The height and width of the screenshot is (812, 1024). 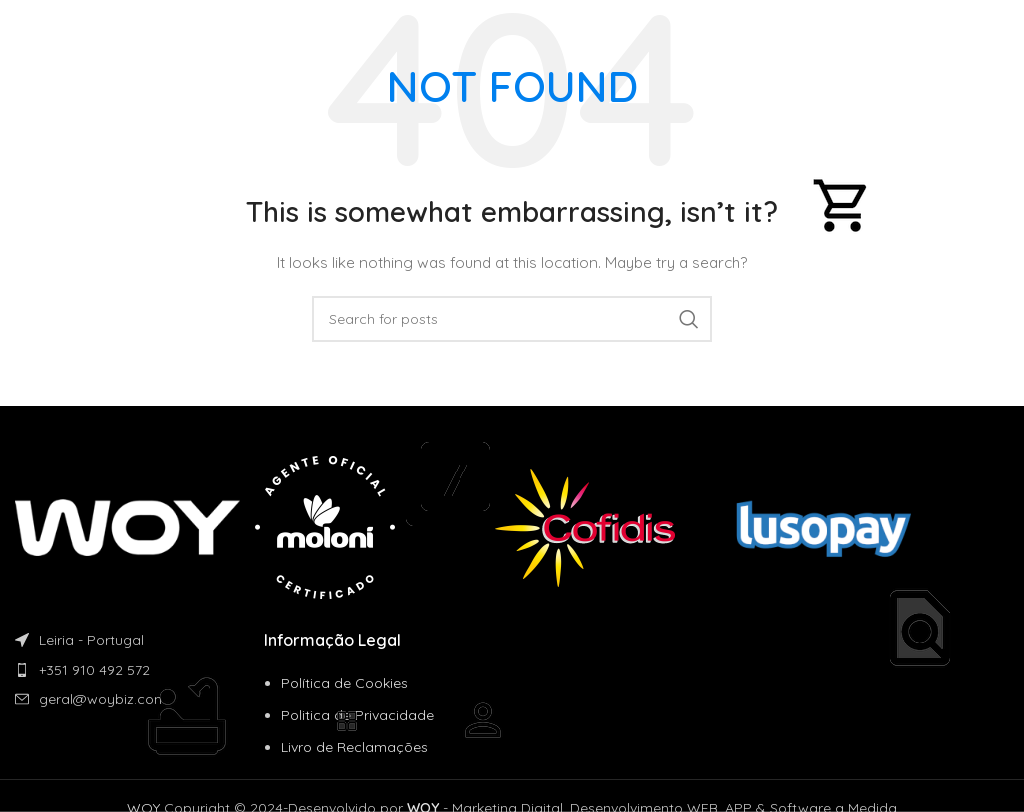 I want to click on indicates 7 items or notifications, so click(x=448, y=484).